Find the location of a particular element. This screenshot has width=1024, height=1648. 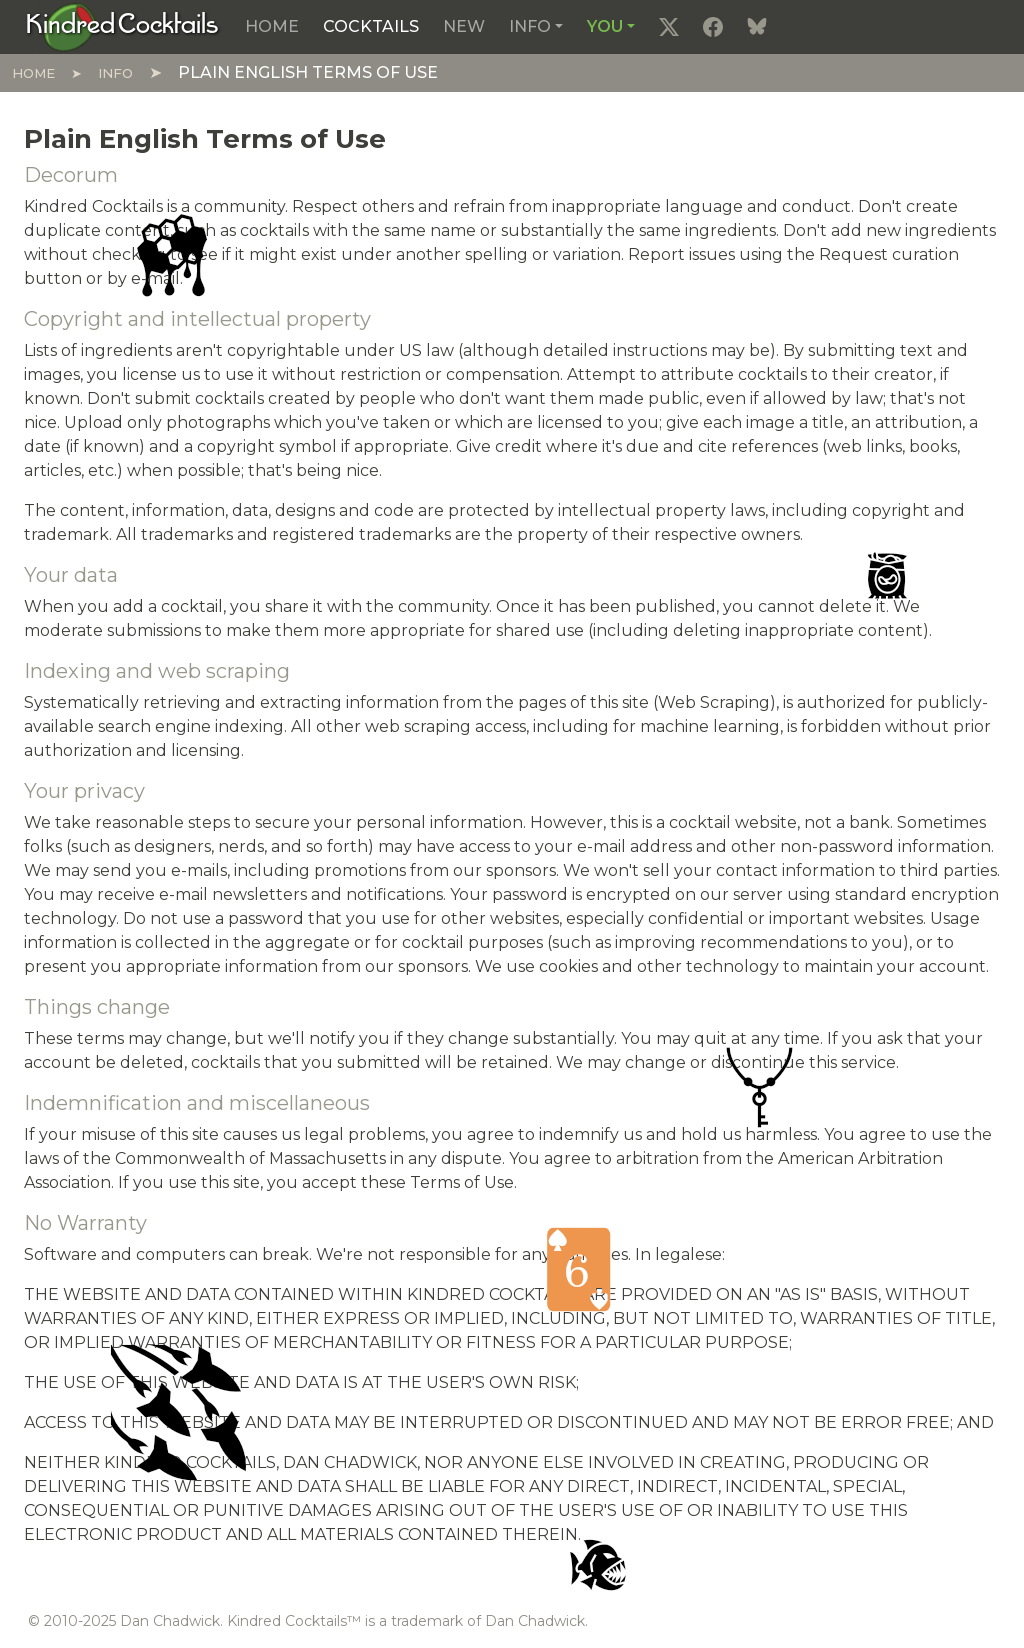

indicates honey or sweetener ingredient is located at coordinates (172, 255).